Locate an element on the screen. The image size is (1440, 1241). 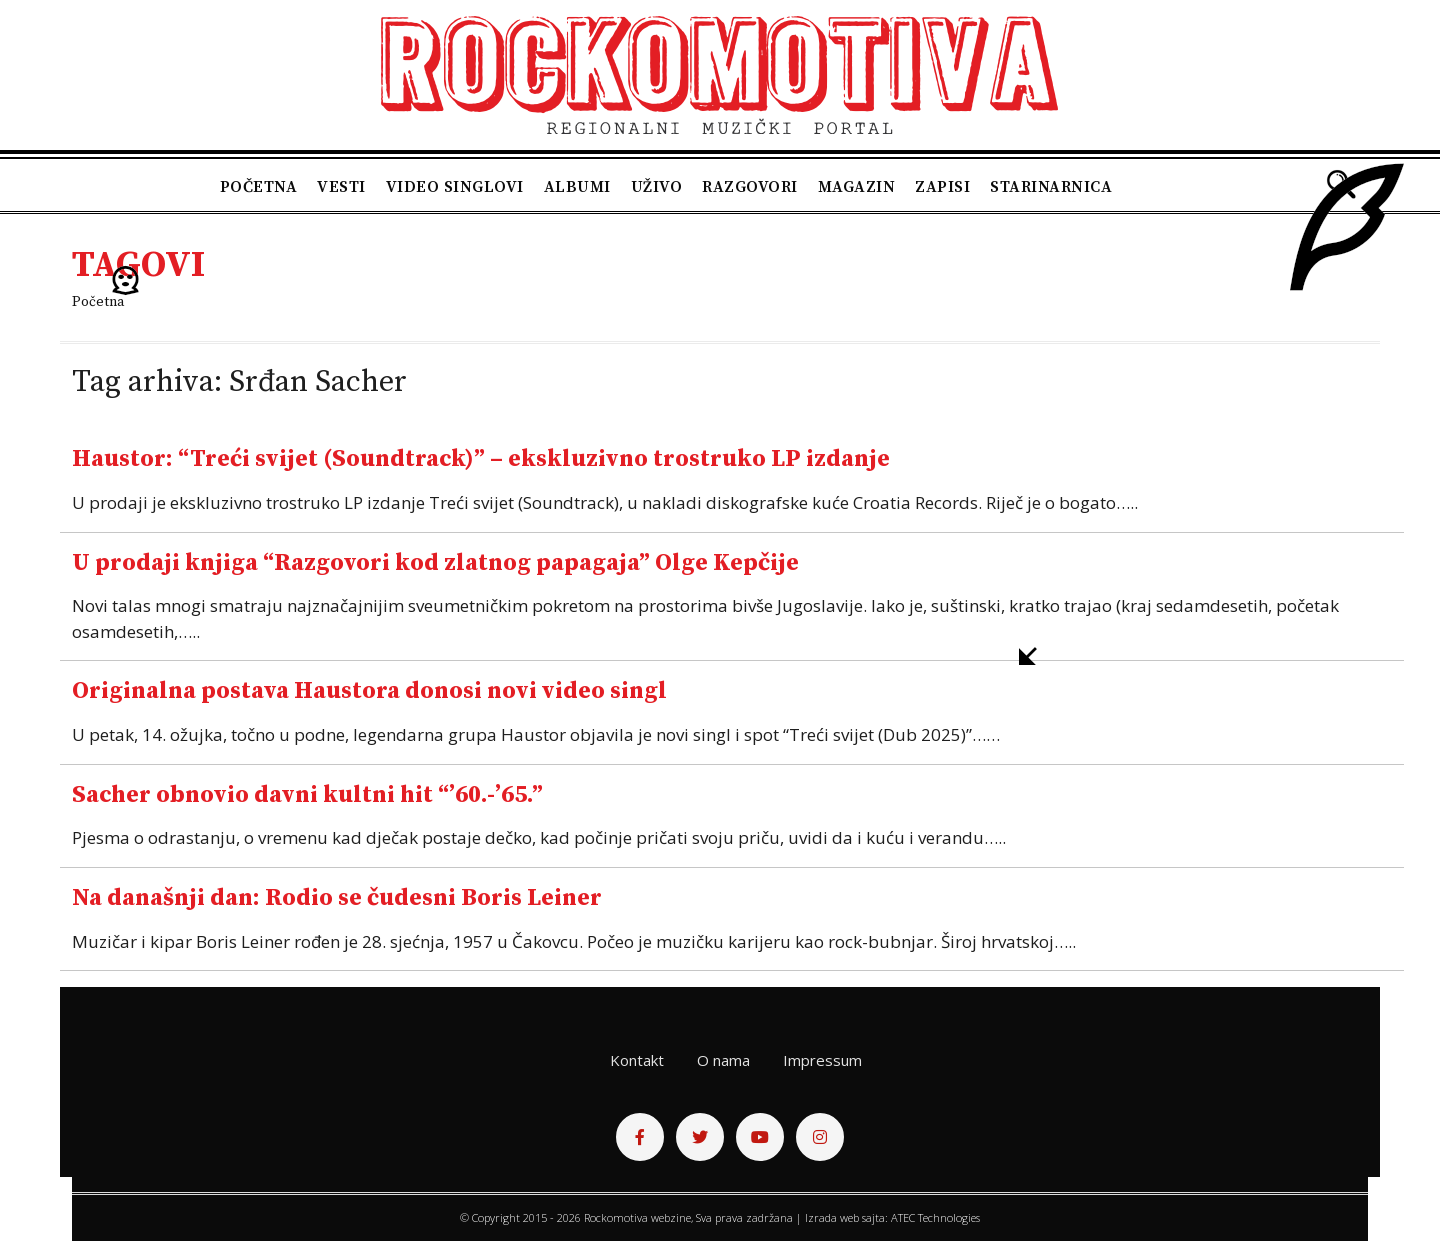
compose or write a new document is located at coordinates (1347, 227).